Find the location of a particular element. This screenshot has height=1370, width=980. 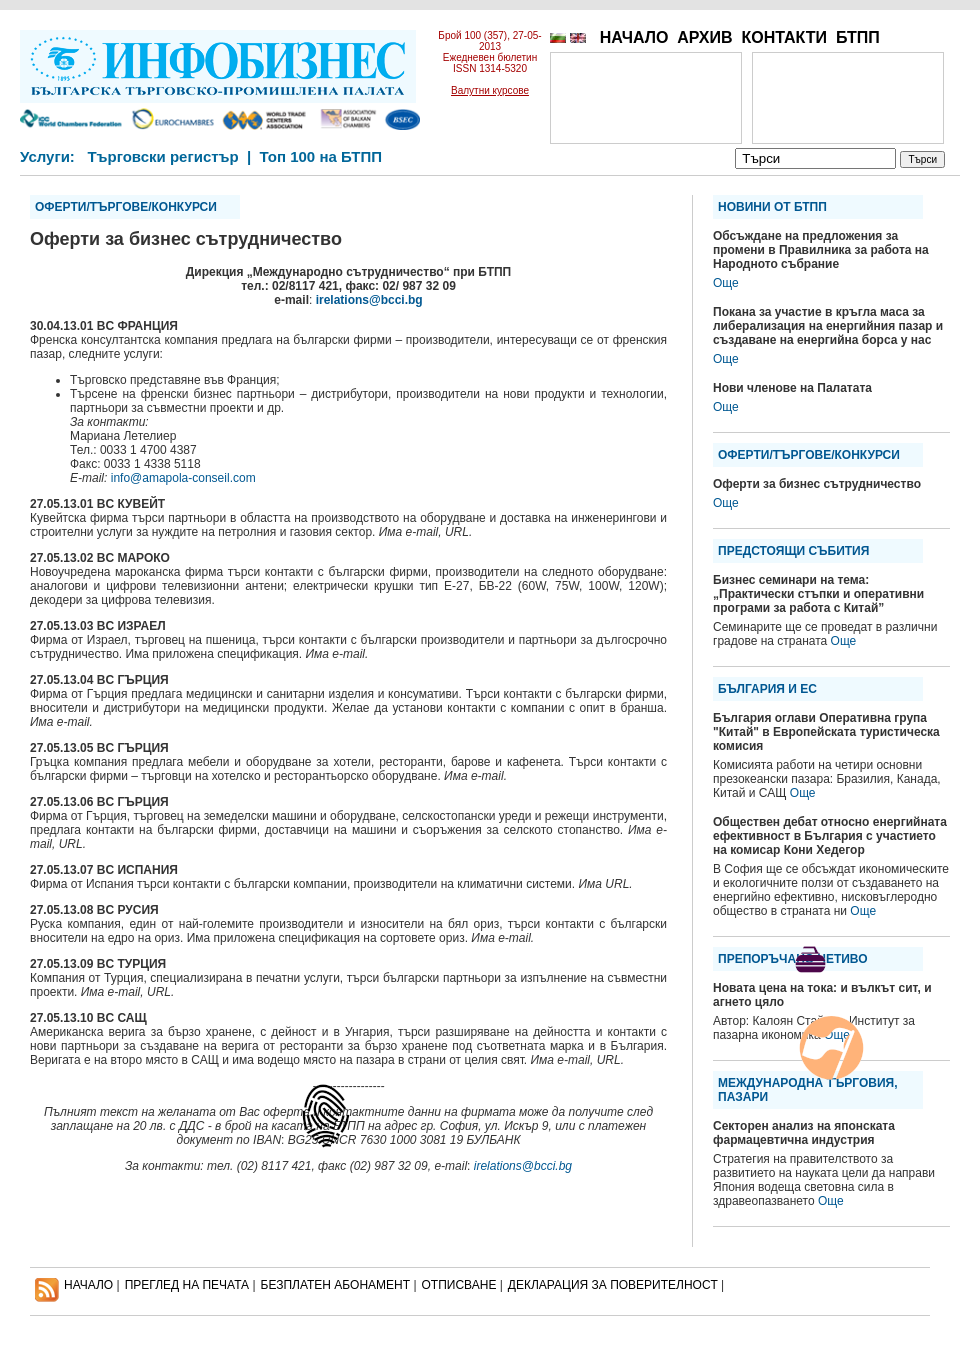

access curling game or sports content is located at coordinates (810, 957).